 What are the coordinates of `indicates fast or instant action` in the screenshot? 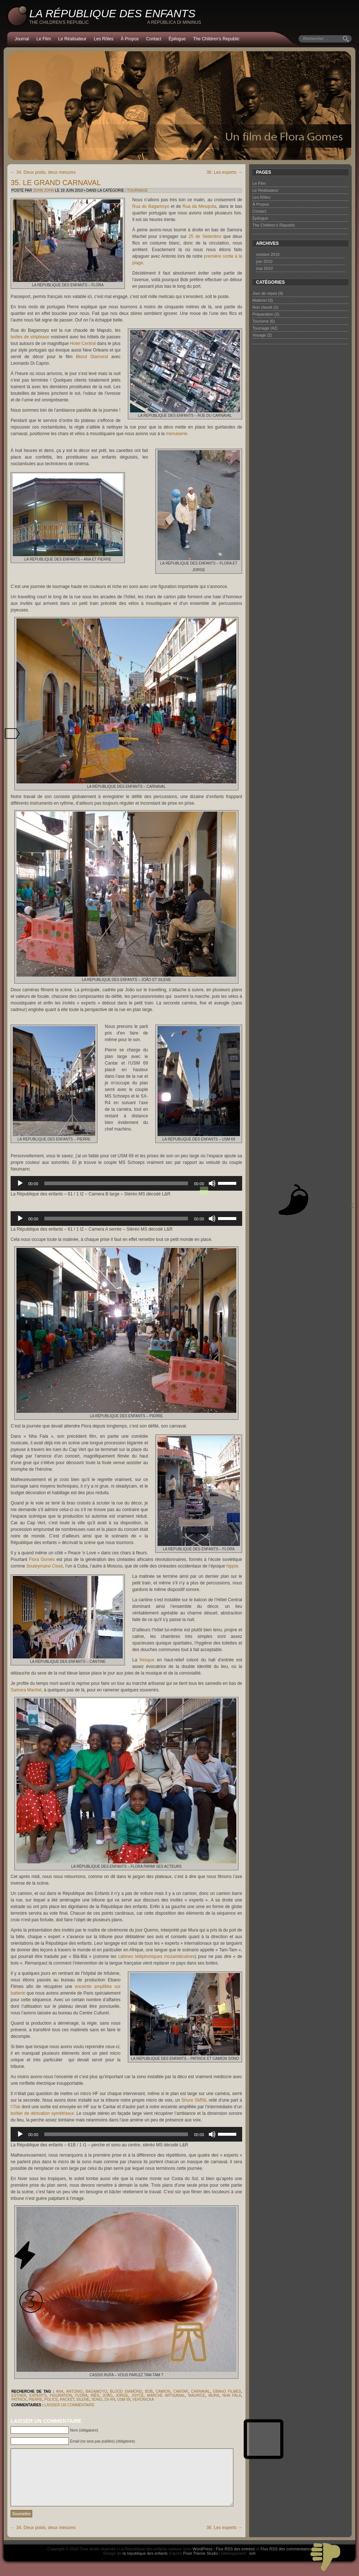 It's located at (25, 2255).